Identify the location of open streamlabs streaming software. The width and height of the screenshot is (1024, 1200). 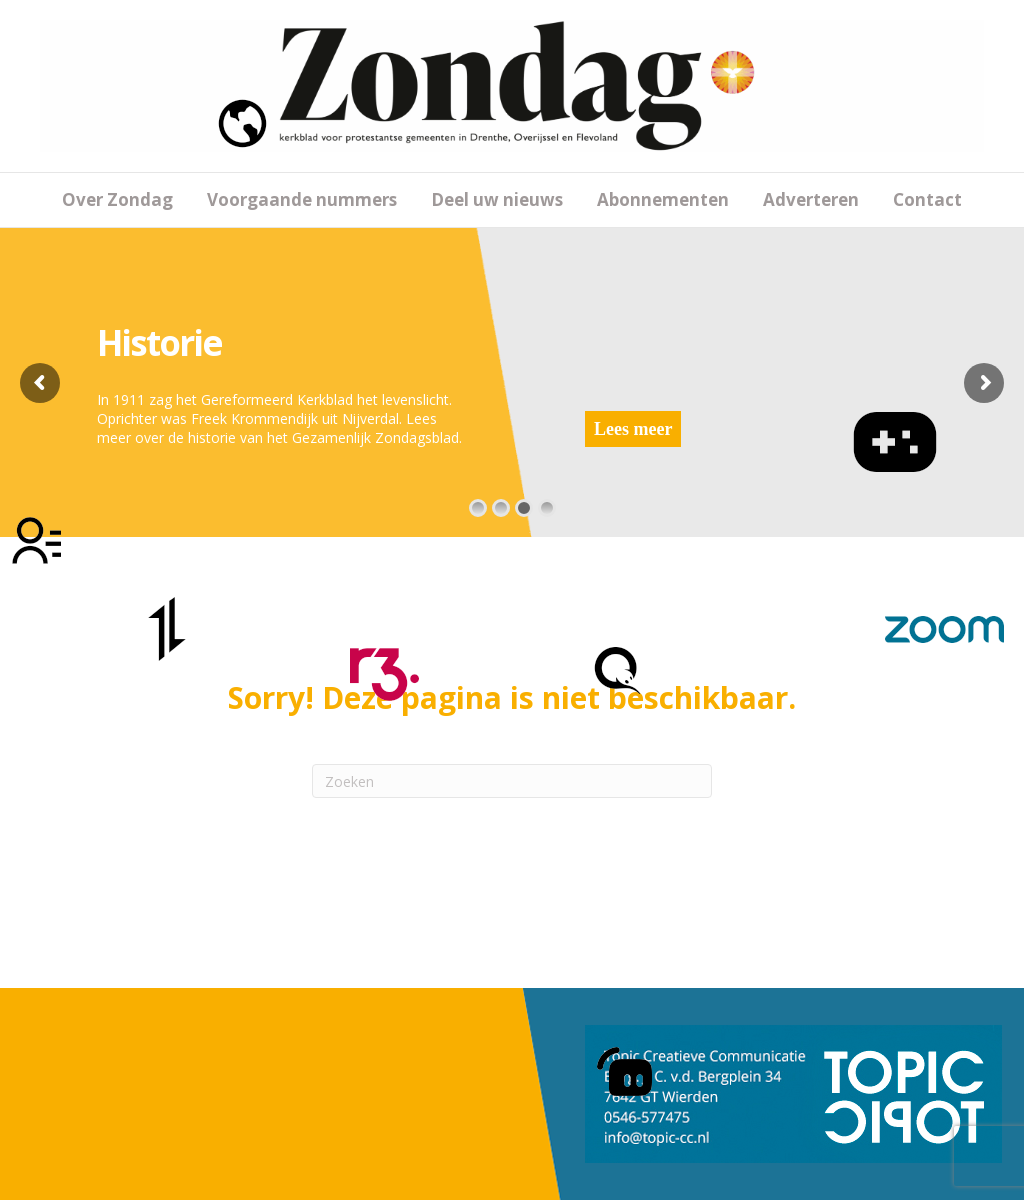
(624, 1071).